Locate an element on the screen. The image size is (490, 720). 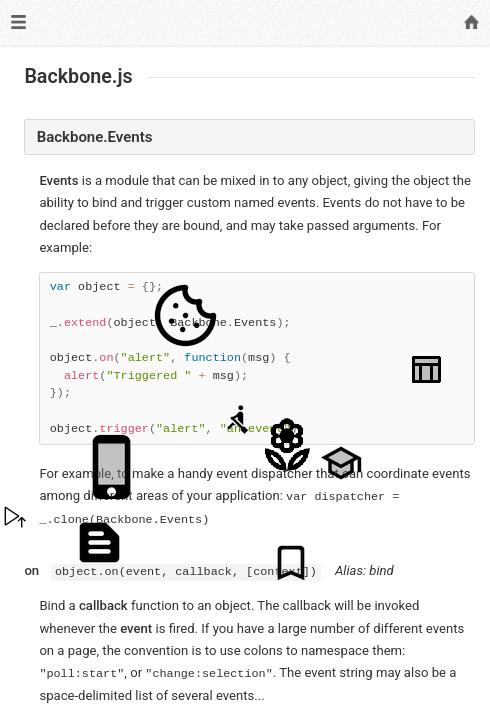
access education or school-related features is located at coordinates (341, 463).